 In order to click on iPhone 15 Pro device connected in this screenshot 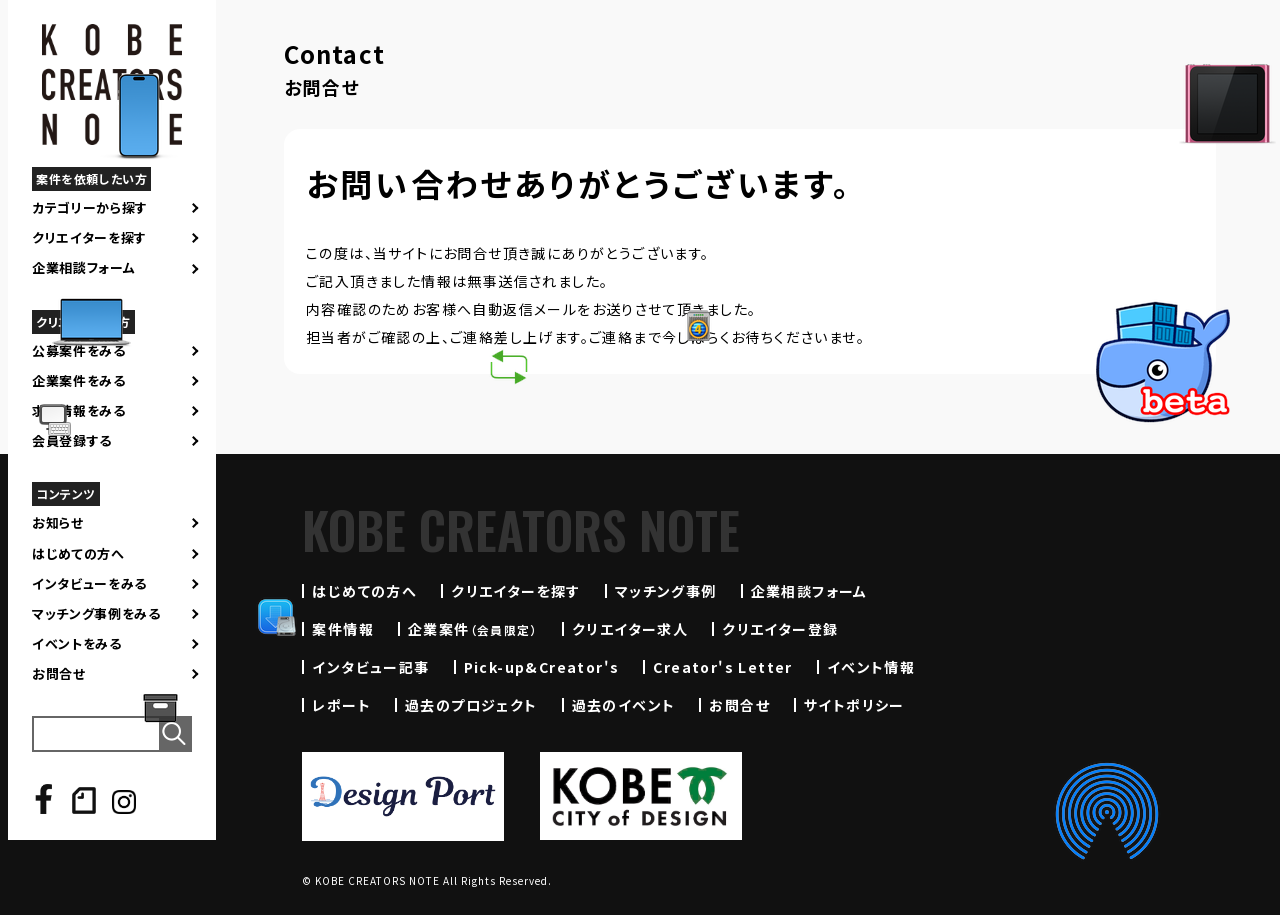, I will do `click(139, 117)`.